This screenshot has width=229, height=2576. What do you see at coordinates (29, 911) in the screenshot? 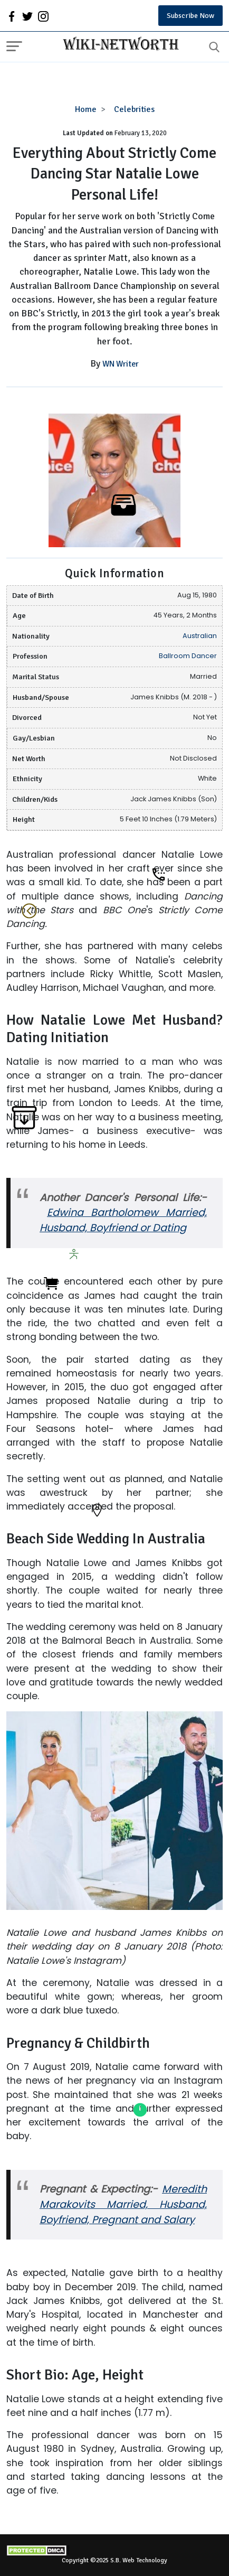
I see `go back to the previous screen` at bounding box center [29, 911].